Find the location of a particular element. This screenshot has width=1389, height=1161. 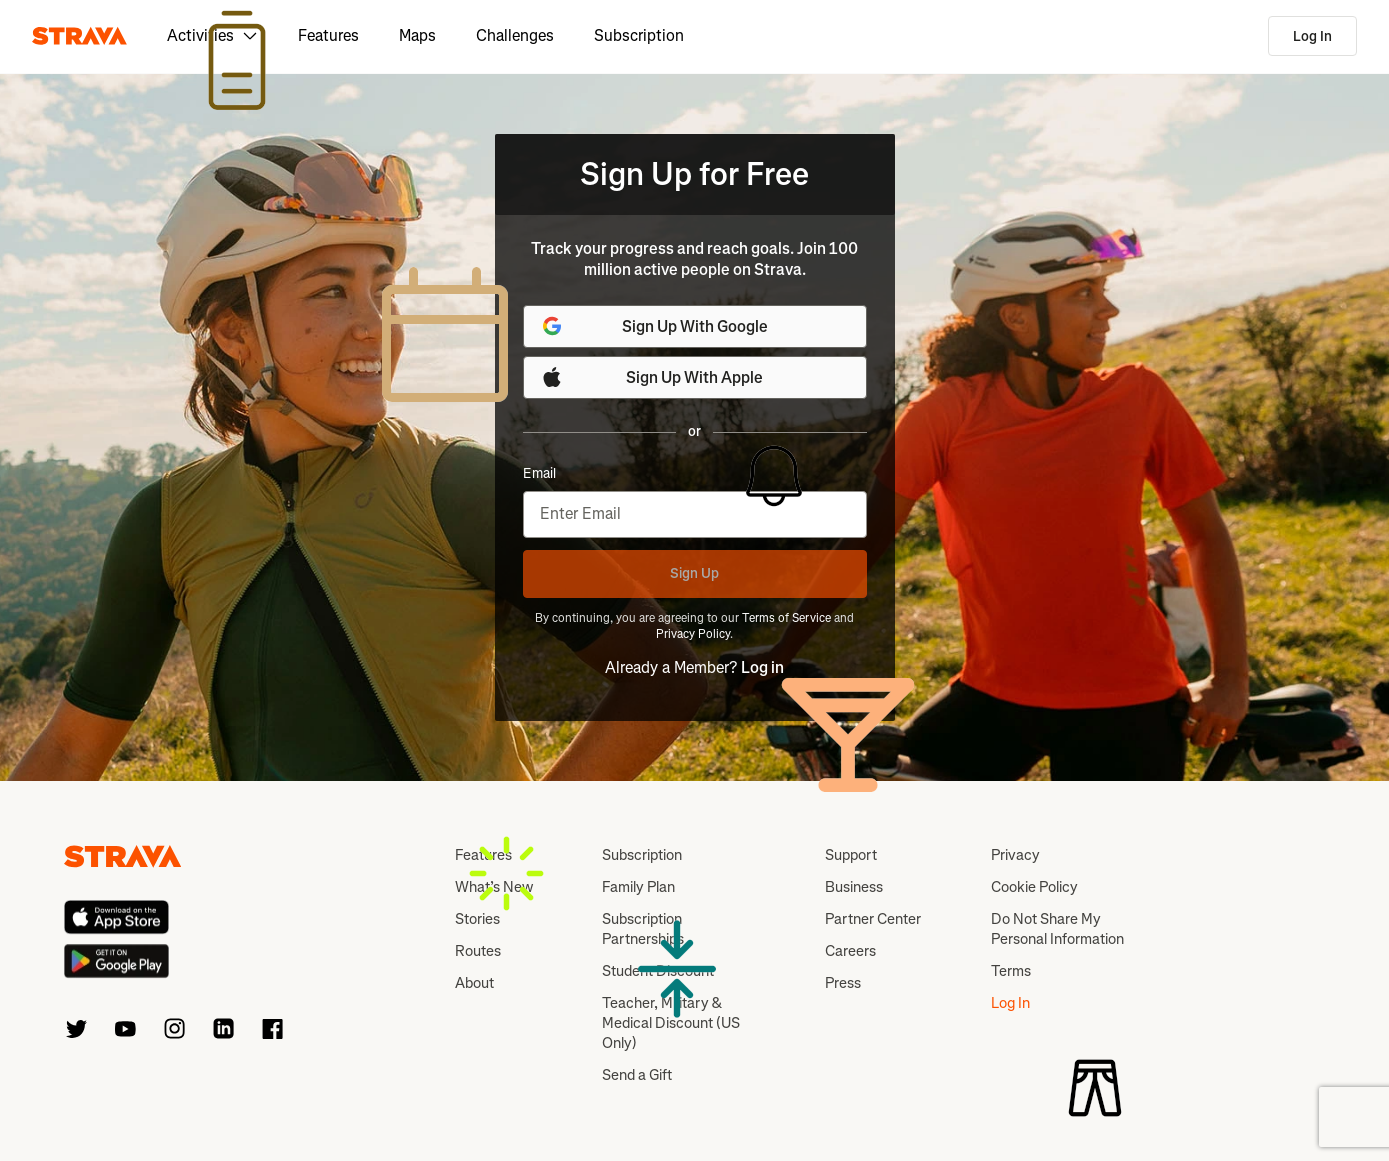

view notifications is located at coordinates (774, 476).